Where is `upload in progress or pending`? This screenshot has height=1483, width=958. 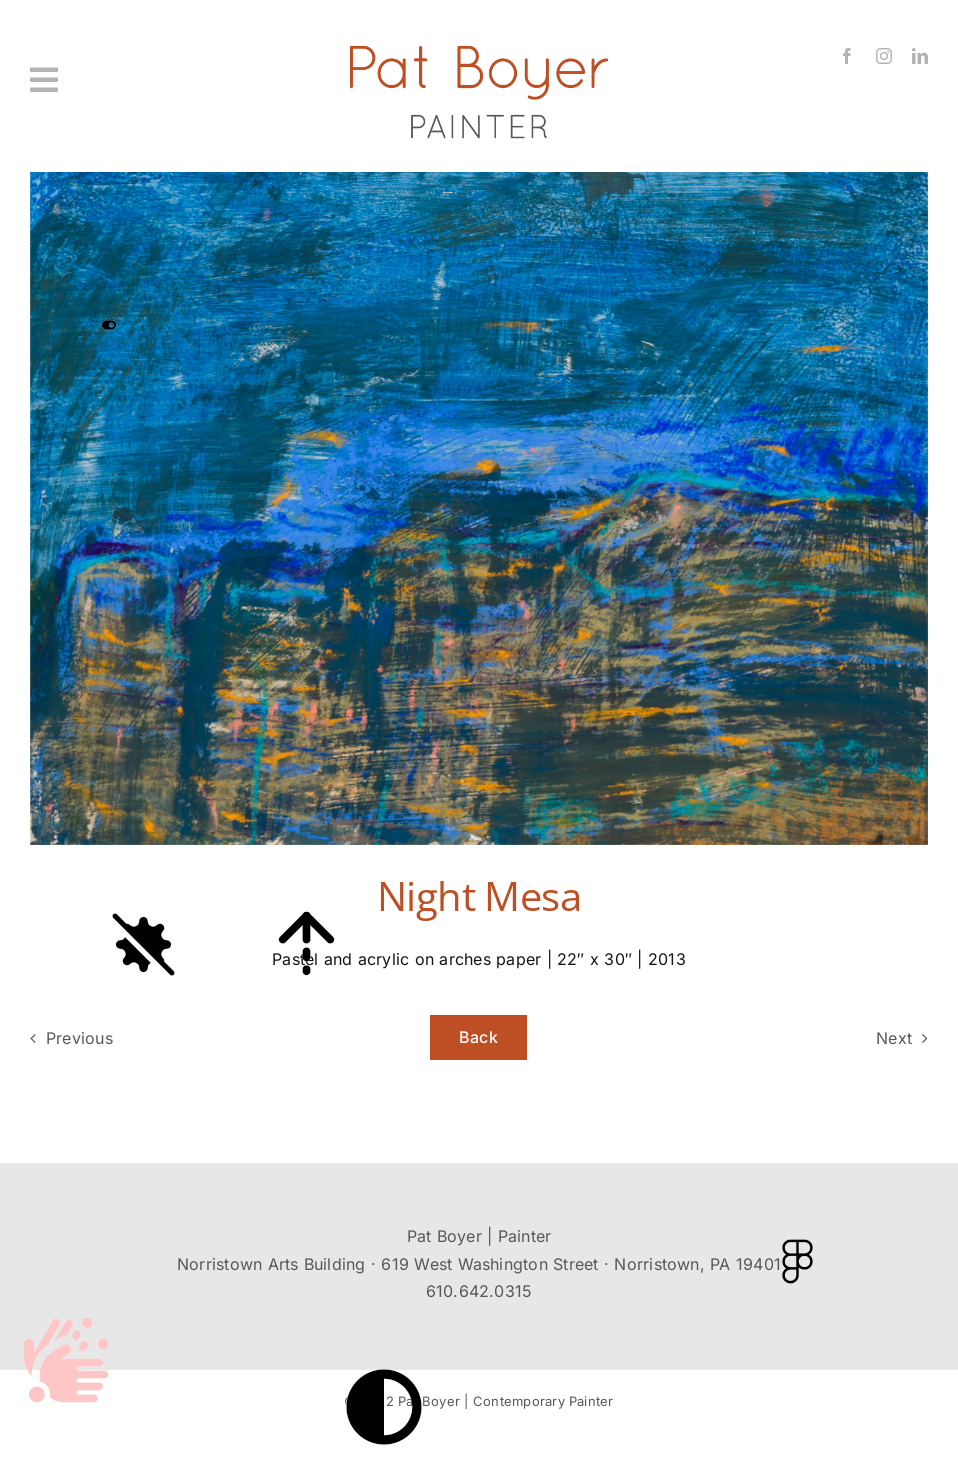
upload in progress or pending is located at coordinates (306, 943).